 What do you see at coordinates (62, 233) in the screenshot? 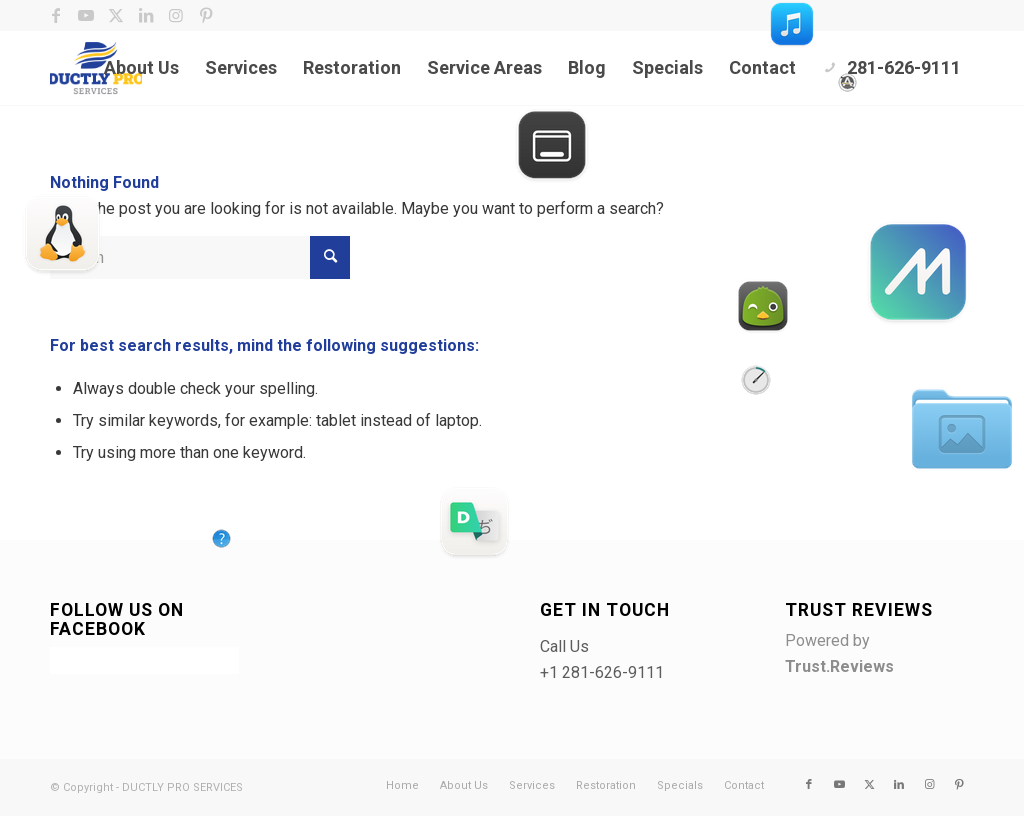
I see `open linux system preferences` at bounding box center [62, 233].